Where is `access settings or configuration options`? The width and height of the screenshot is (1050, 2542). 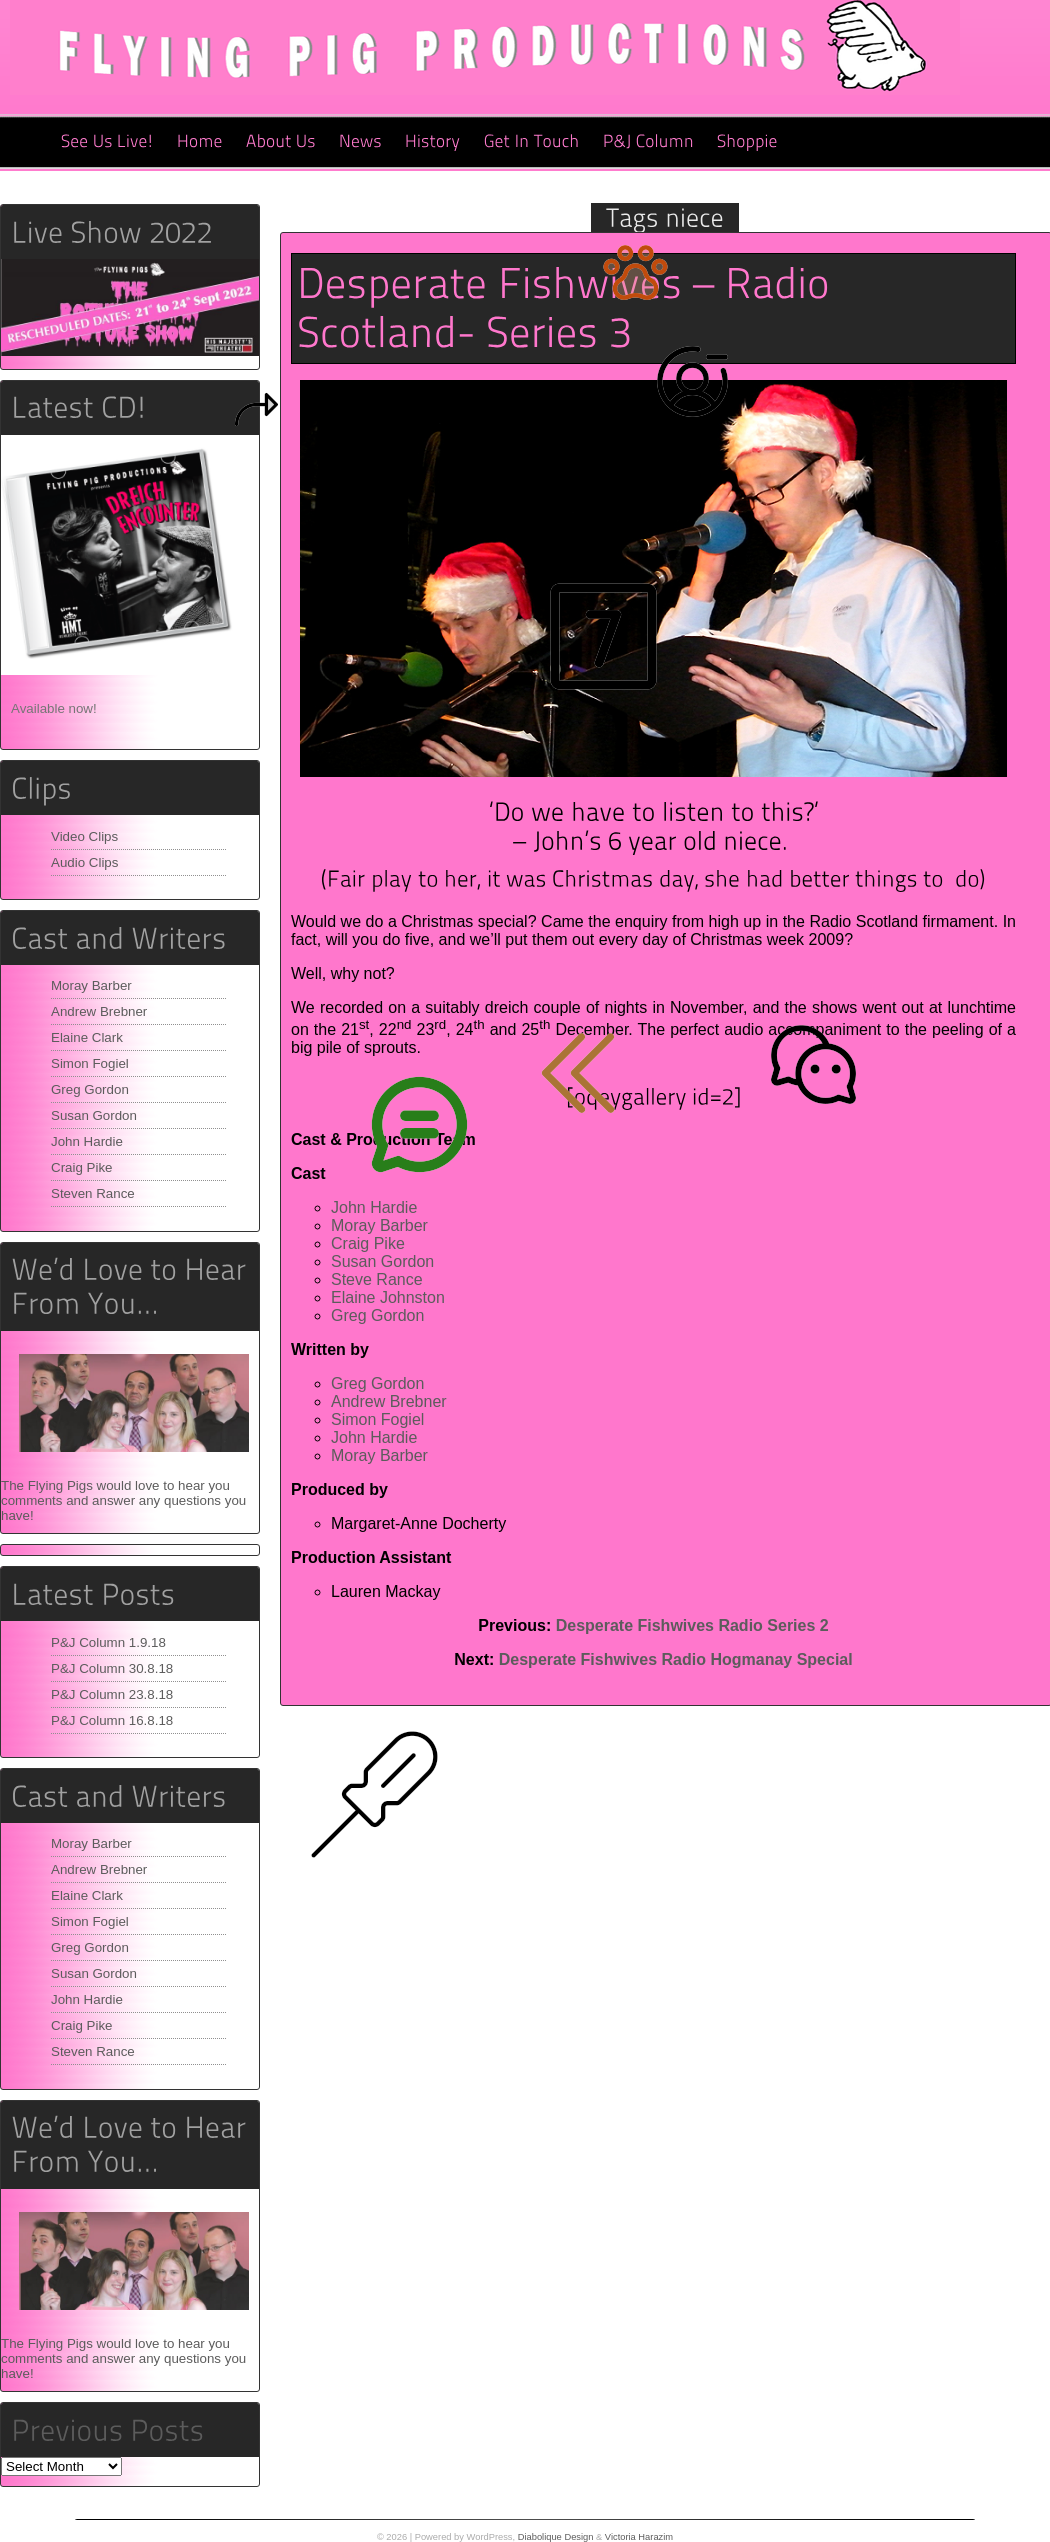
access settings or configuration options is located at coordinates (374, 1794).